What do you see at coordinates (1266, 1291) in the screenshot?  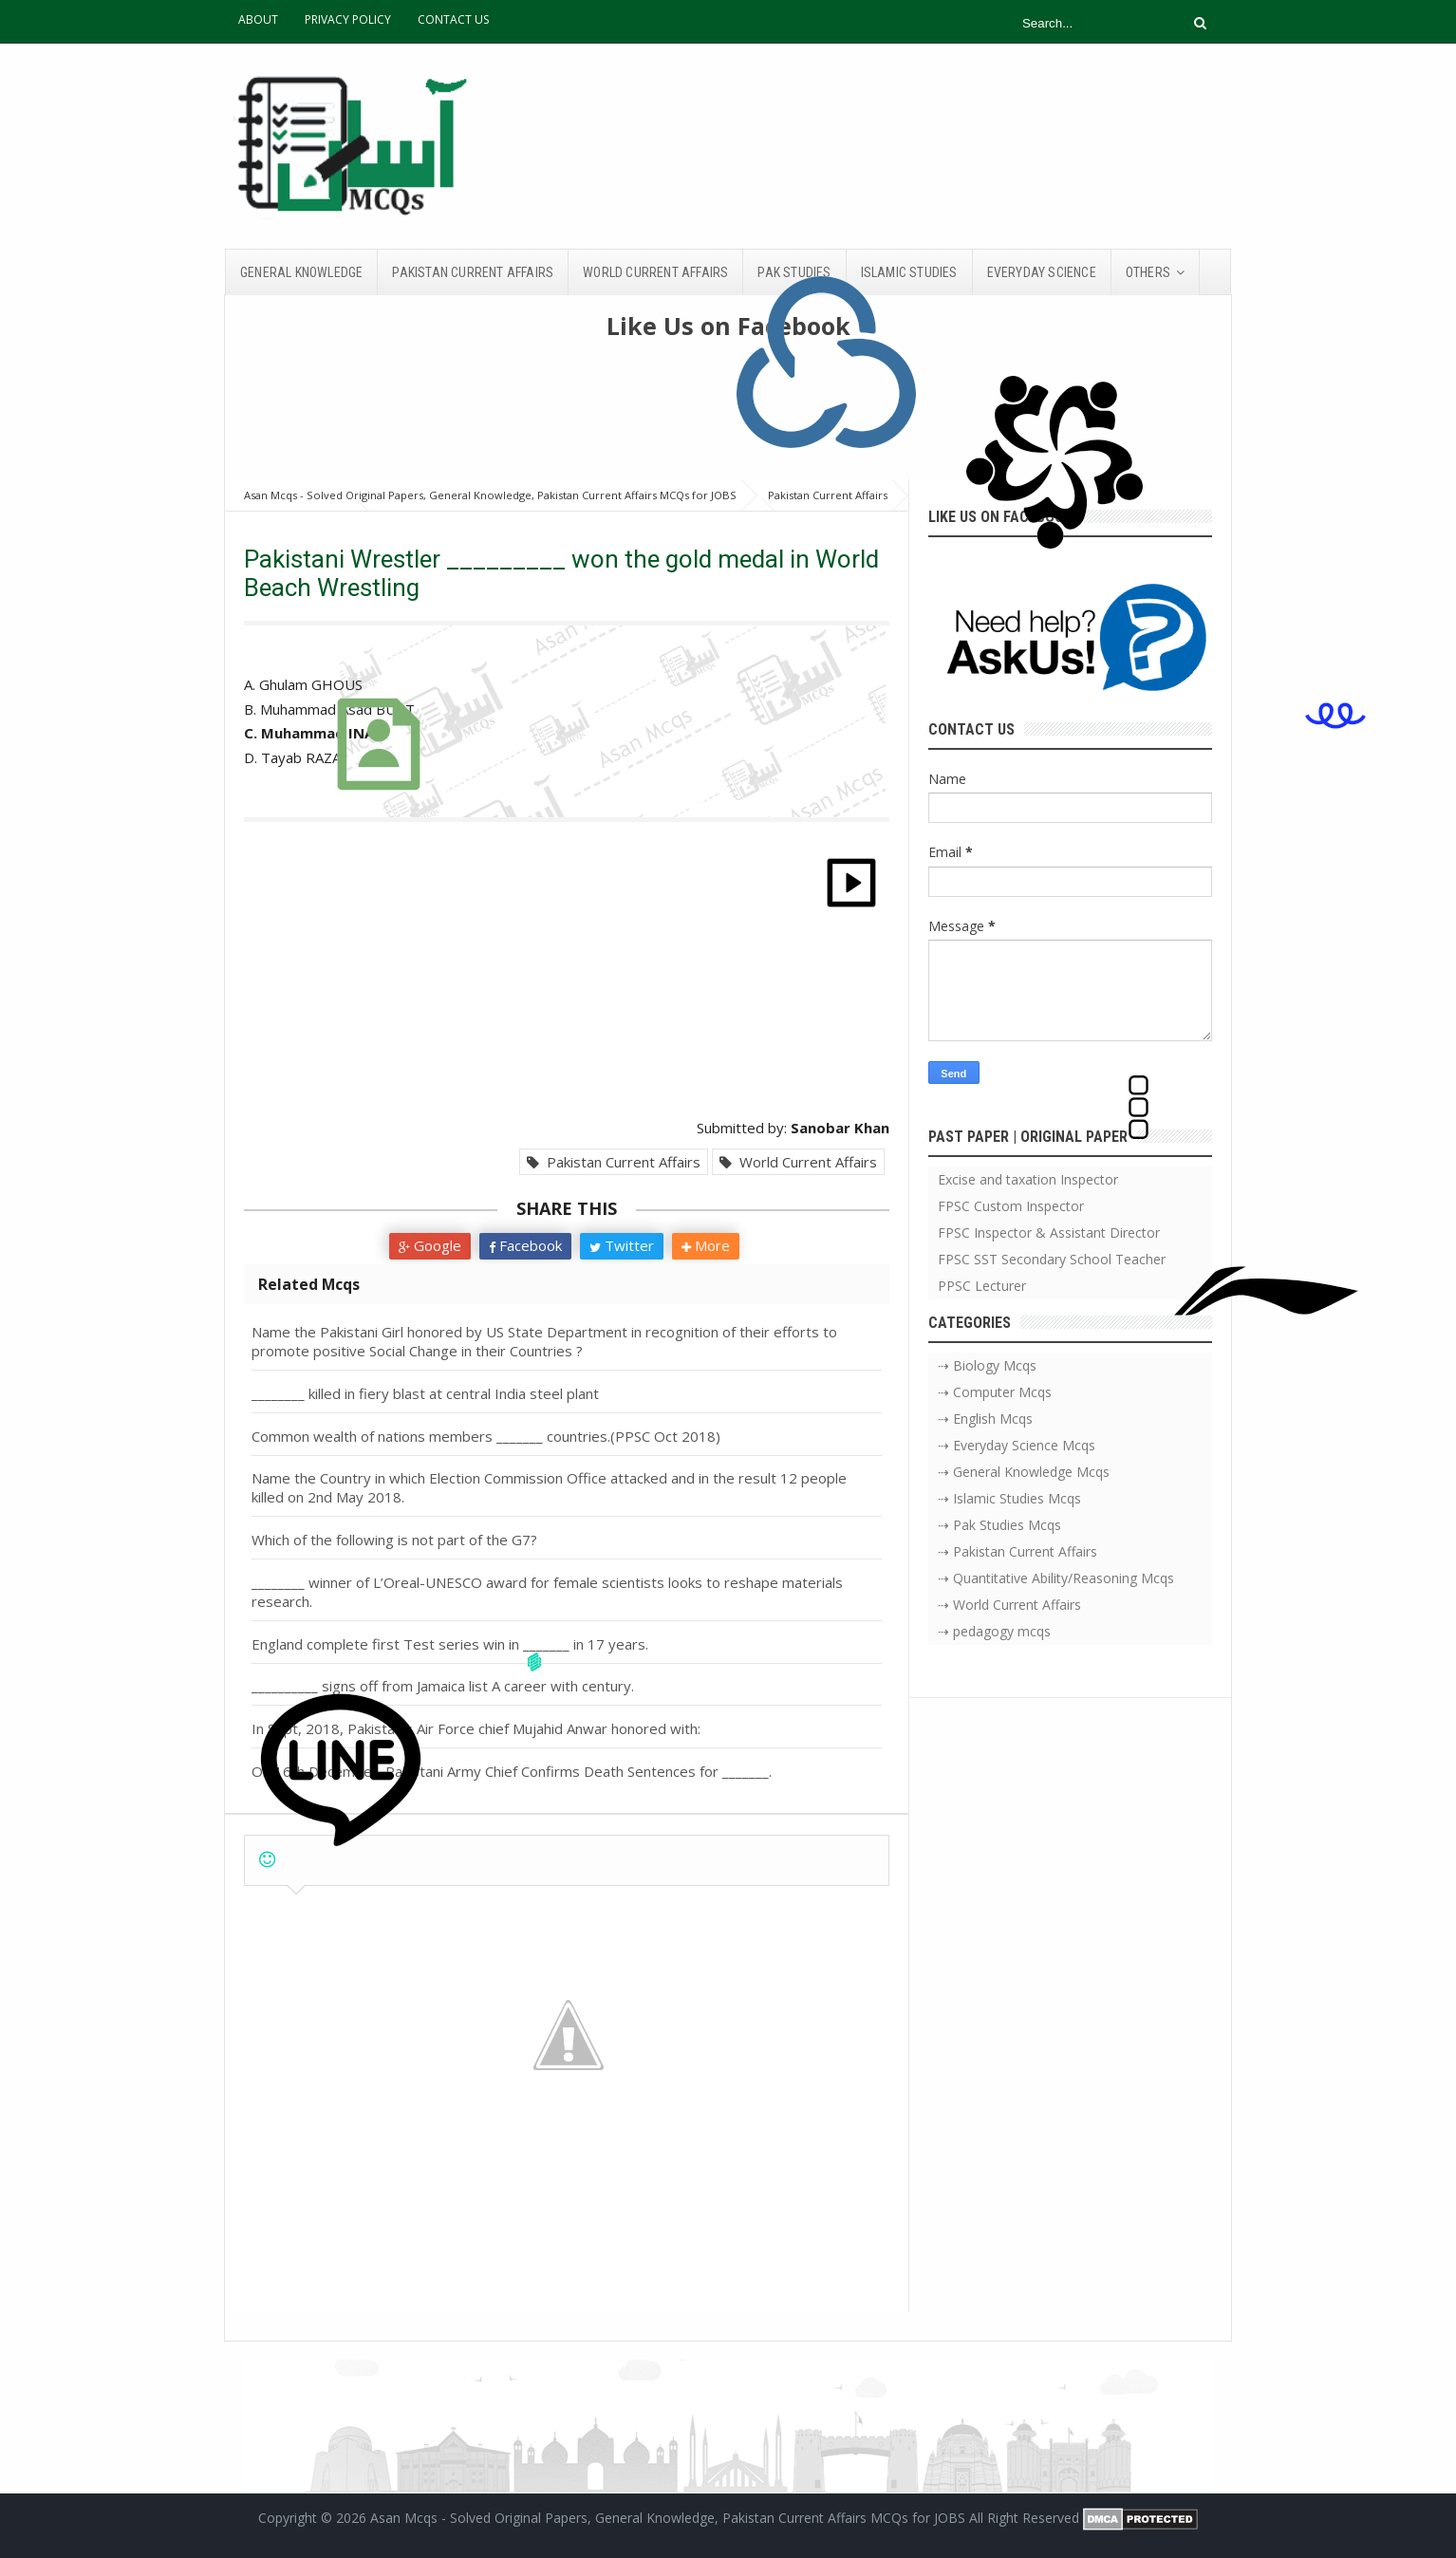 I see `li-ning brand logo` at bounding box center [1266, 1291].